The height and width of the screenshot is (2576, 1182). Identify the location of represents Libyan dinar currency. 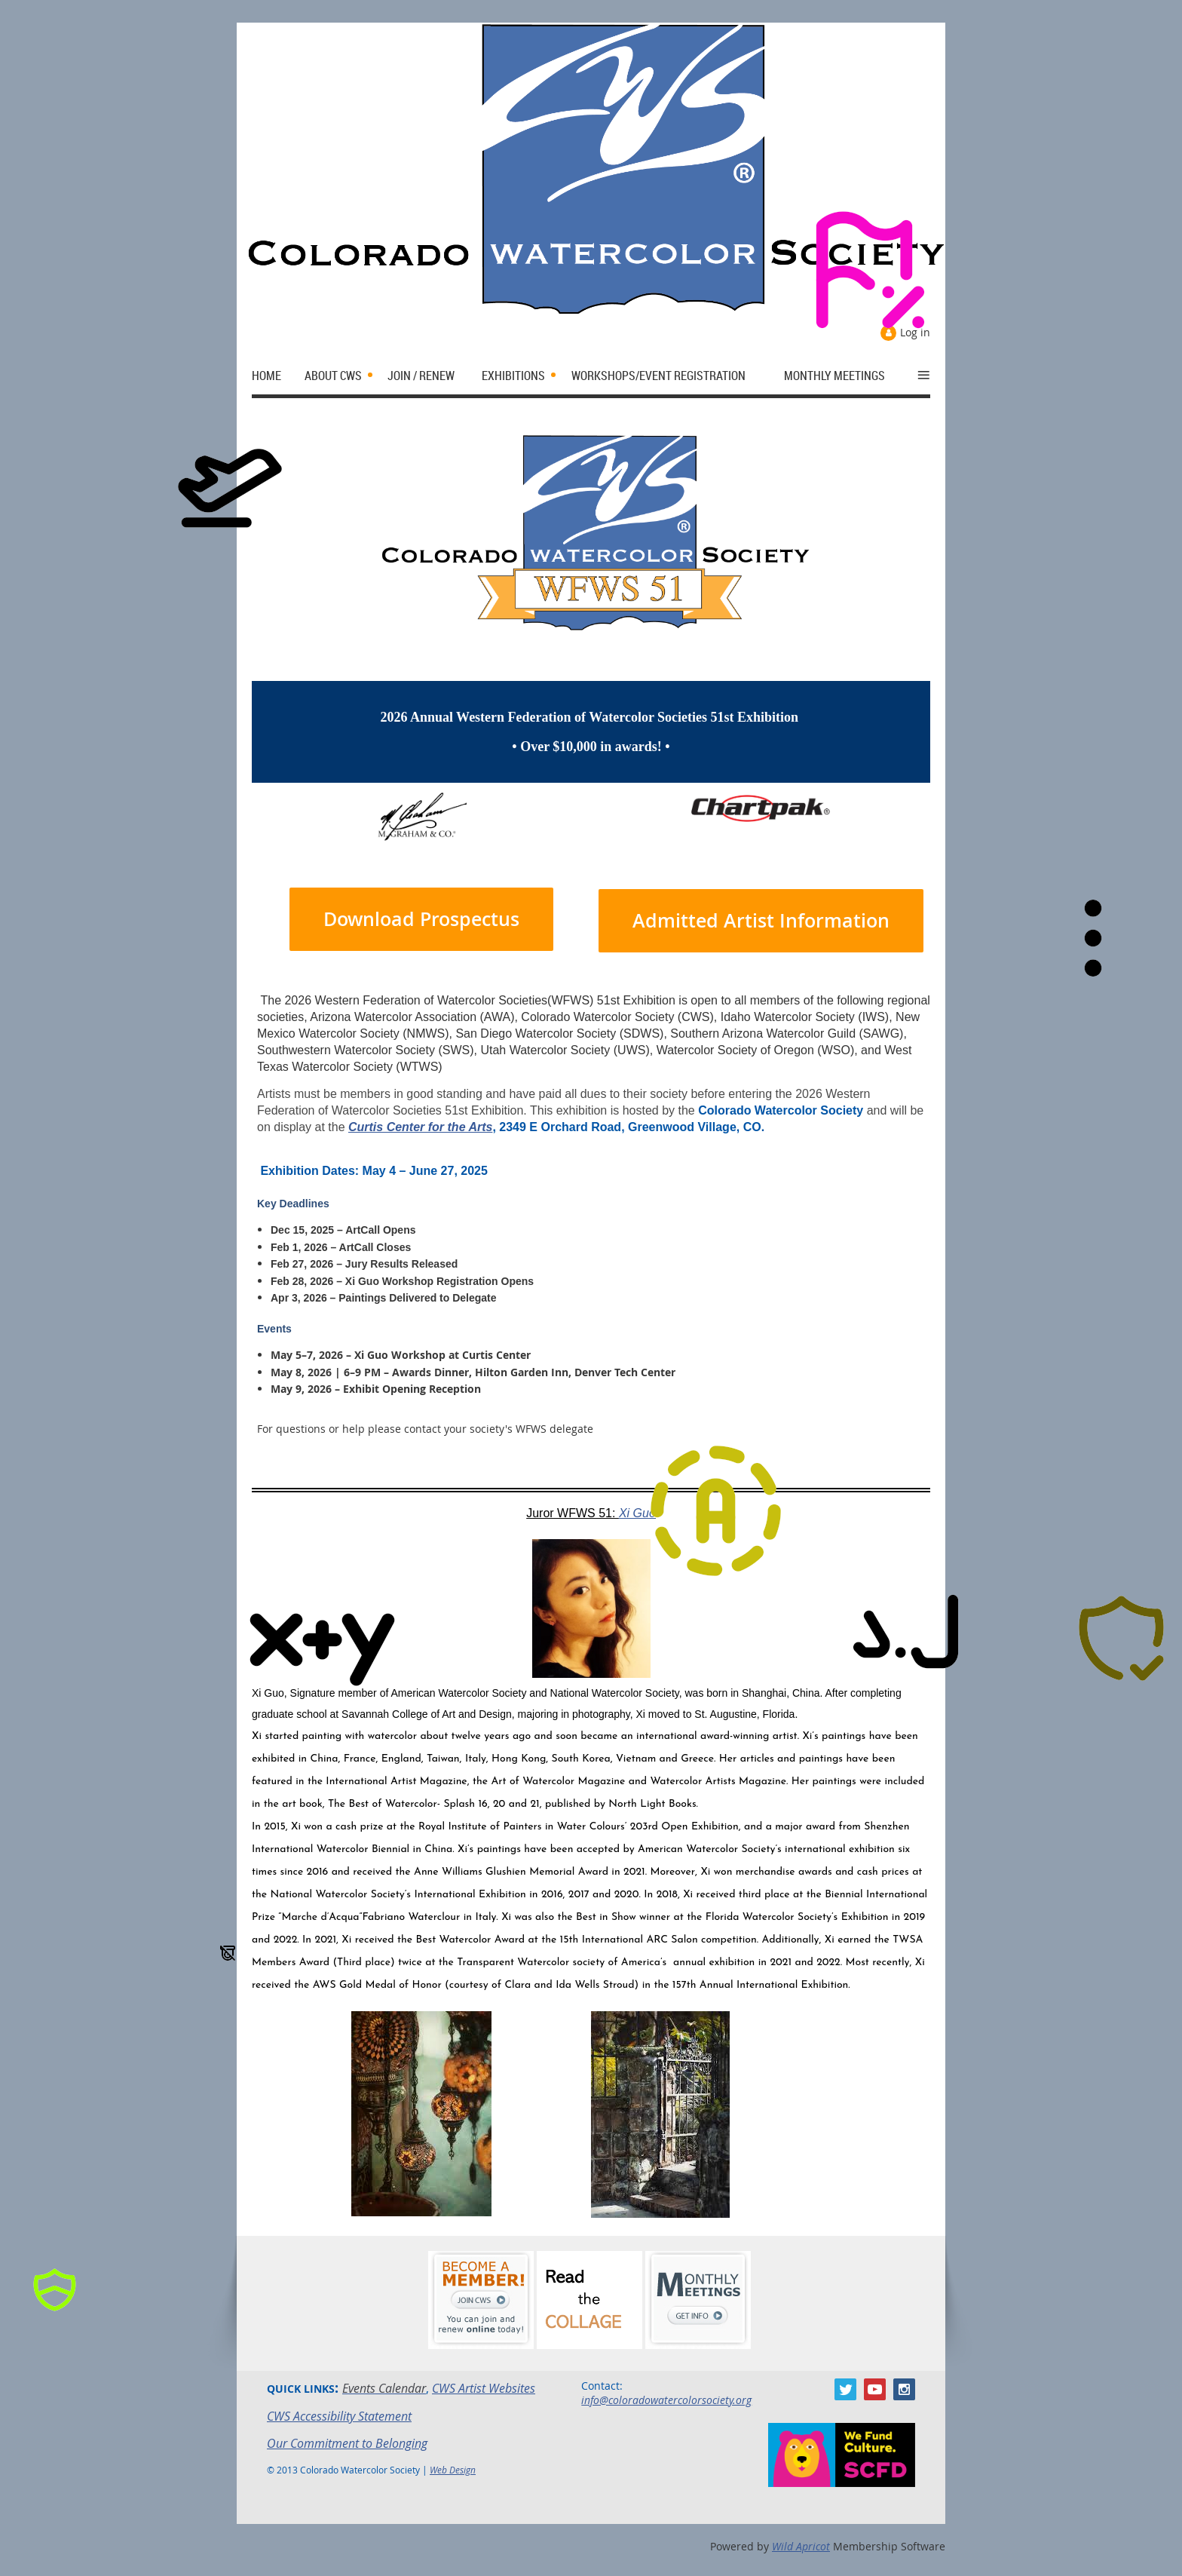
(905, 1636).